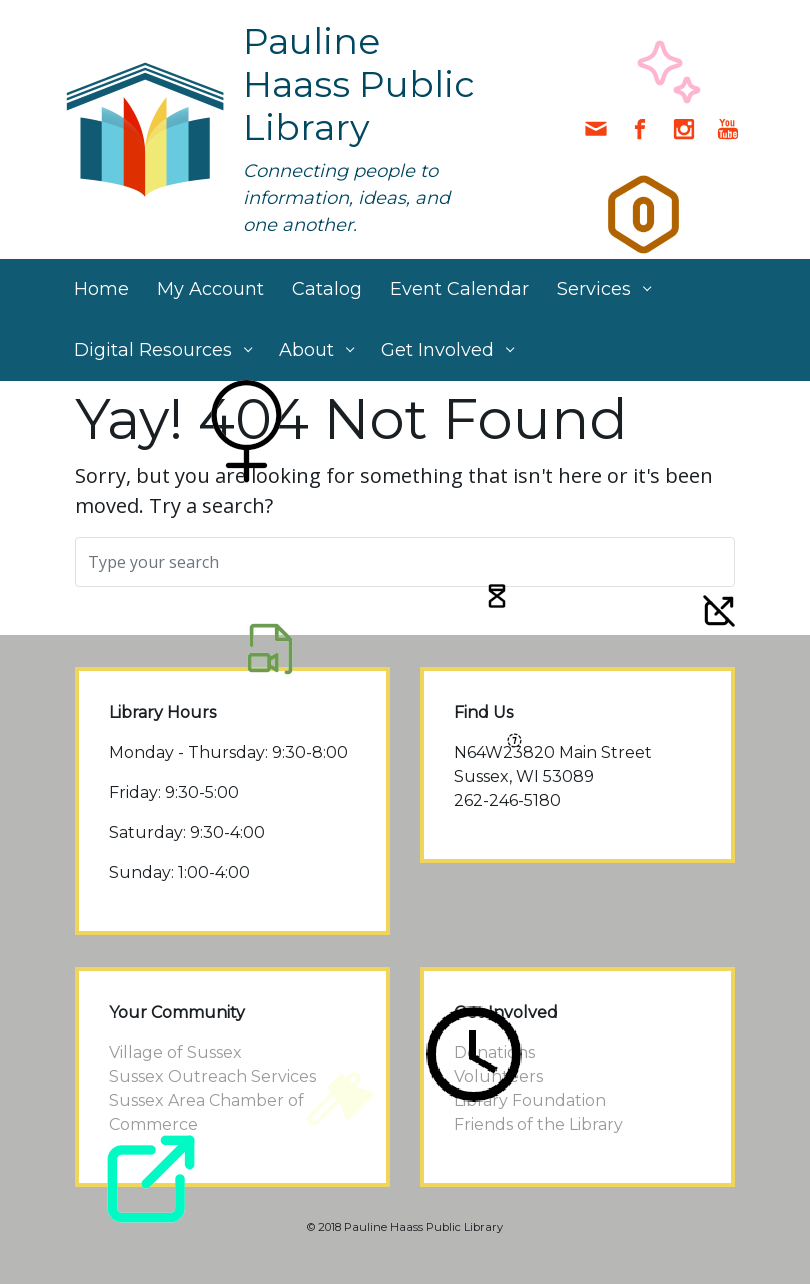 This screenshot has height=1284, width=810. I want to click on external link disabled or unavailable, so click(719, 611).